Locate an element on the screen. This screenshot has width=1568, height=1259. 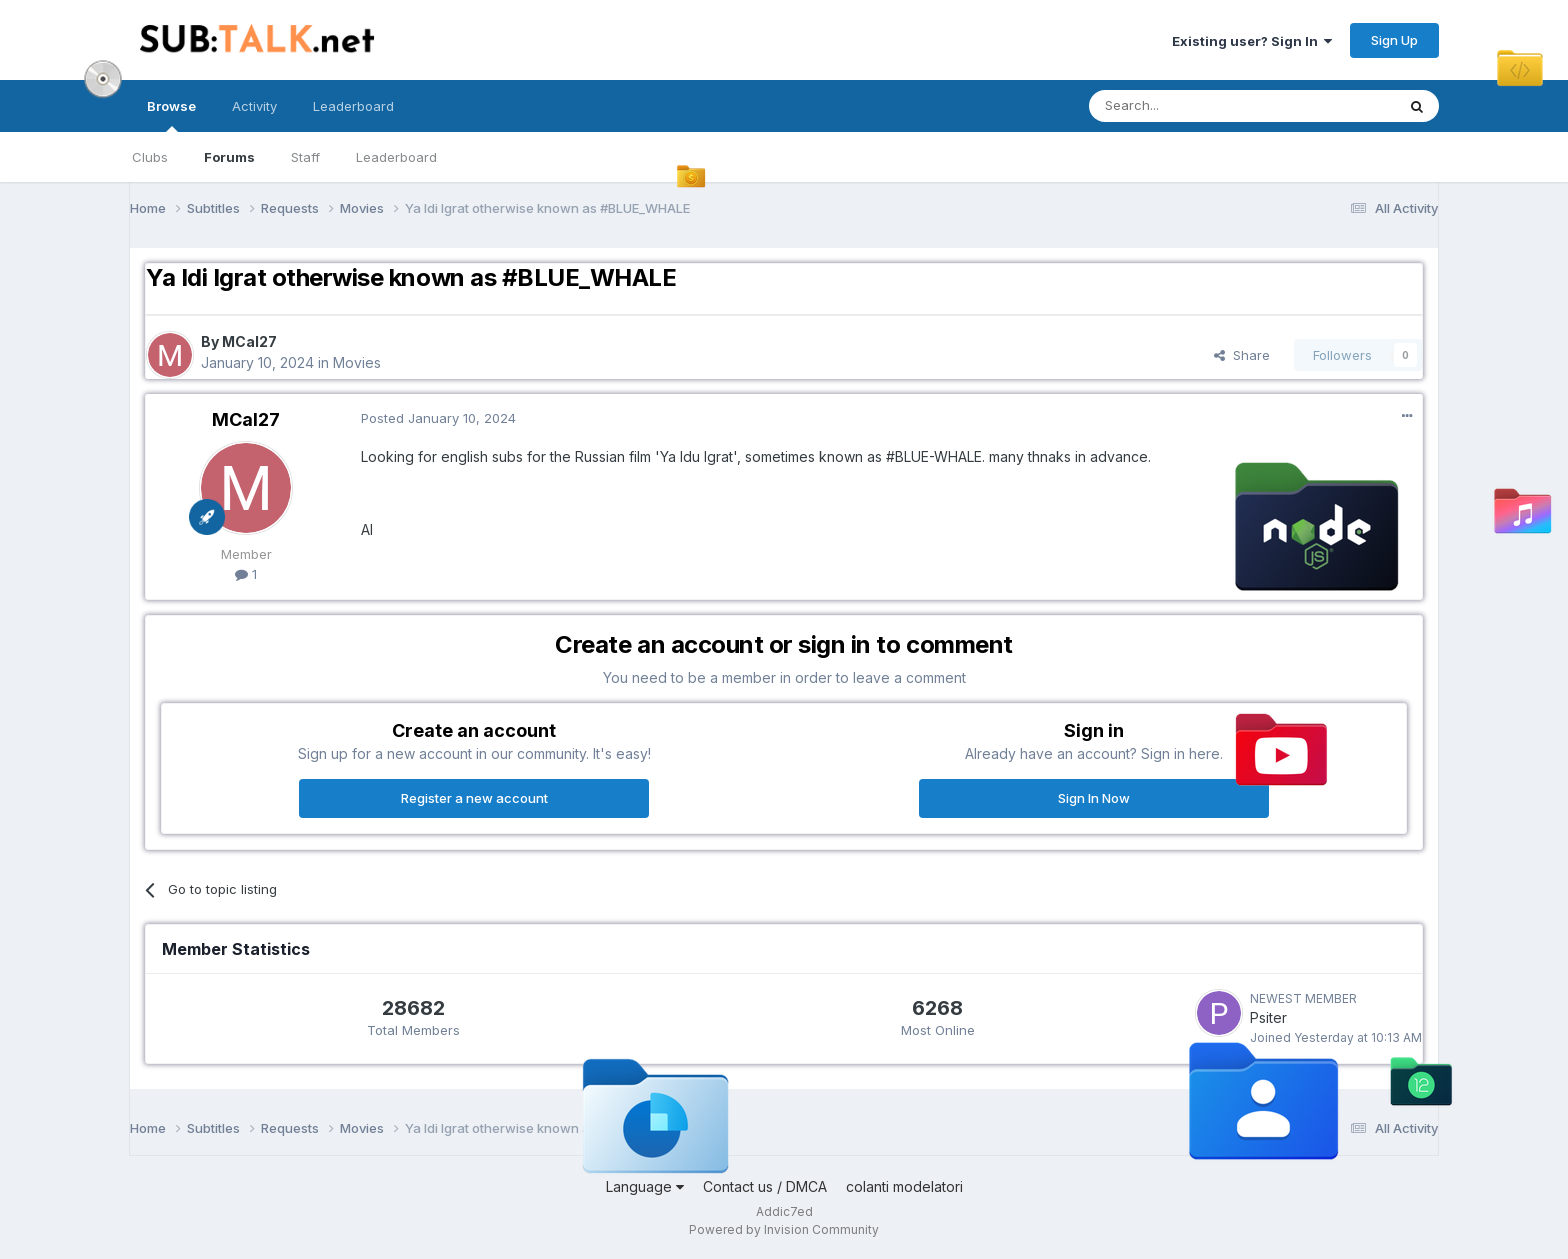
open apple music folder is located at coordinates (1522, 512).